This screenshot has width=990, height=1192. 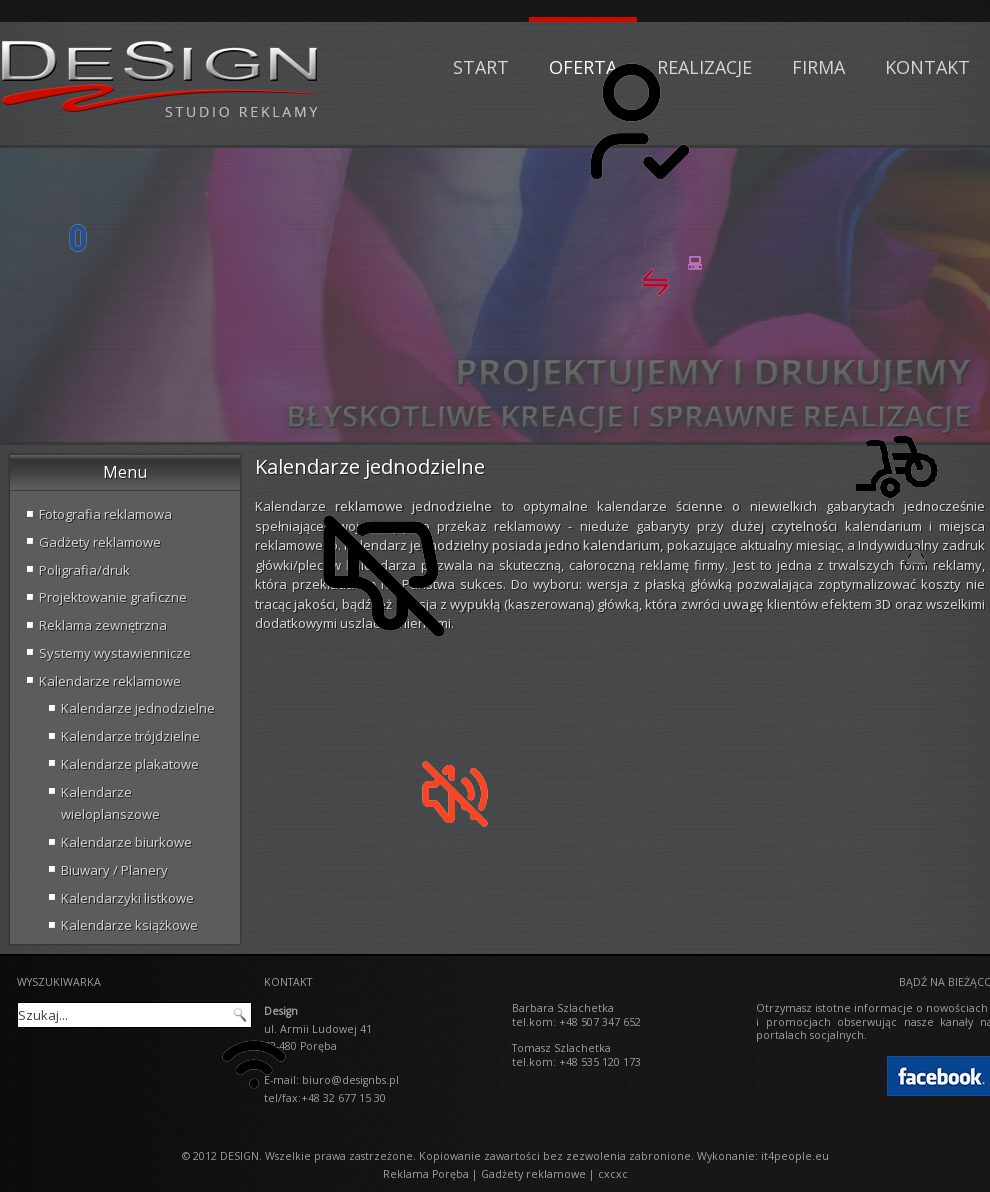 What do you see at coordinates (254, 1055) in the screenshot?
I see `indicates moderate wifi signal strength` at bounding box center [254, 1055].